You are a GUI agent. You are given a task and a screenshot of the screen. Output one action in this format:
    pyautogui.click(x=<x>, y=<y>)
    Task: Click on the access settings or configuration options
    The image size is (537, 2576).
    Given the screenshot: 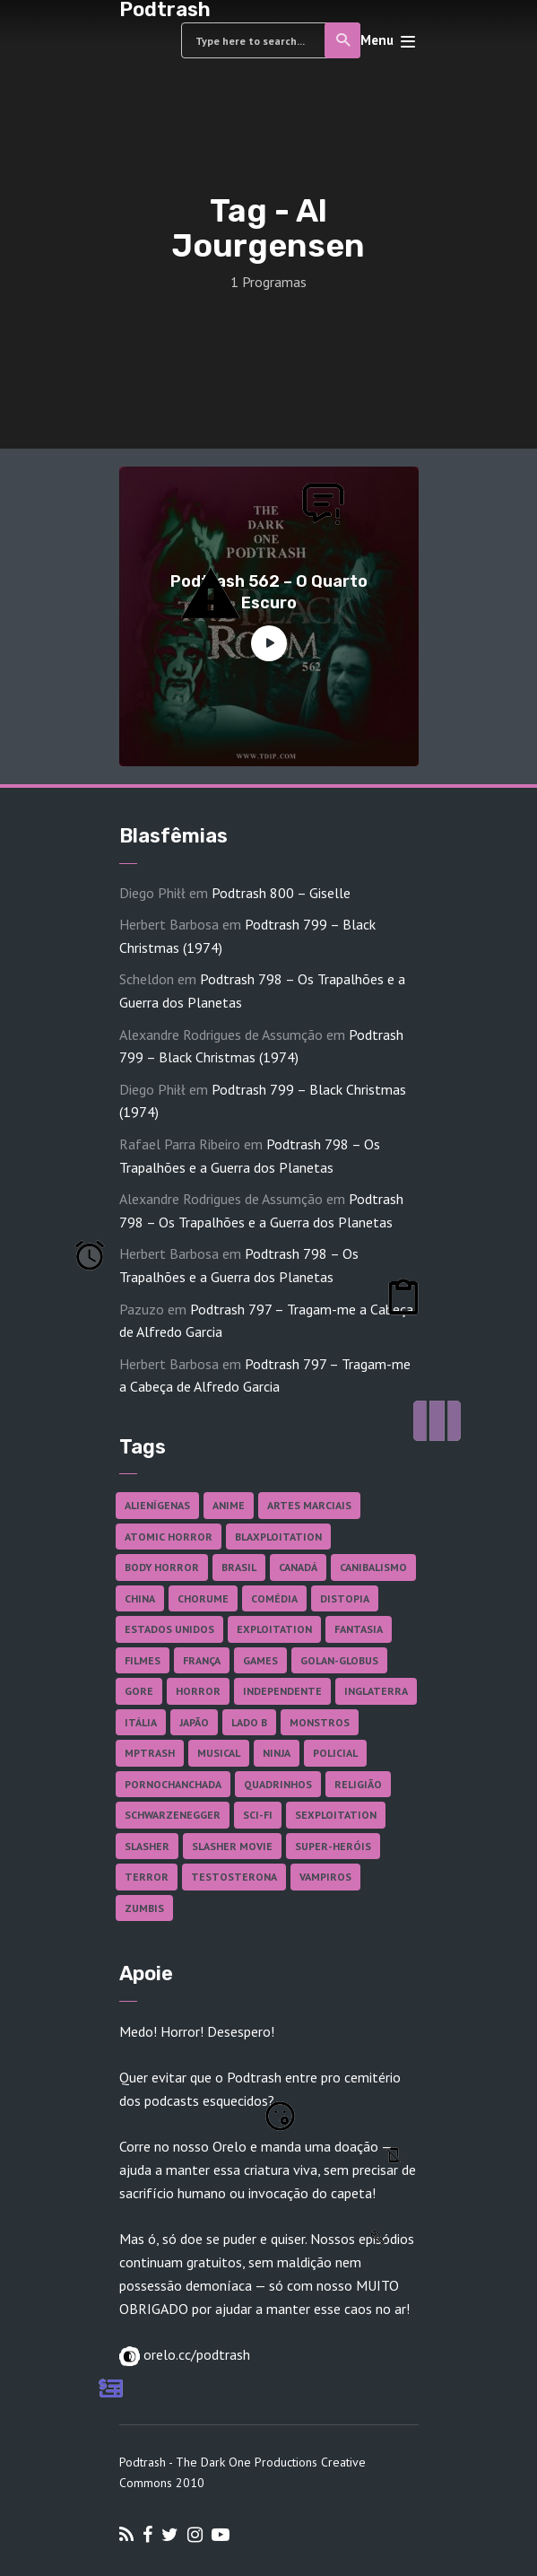 What is the action you would take?
    pyautogui.click(x=377, y=2237)
    